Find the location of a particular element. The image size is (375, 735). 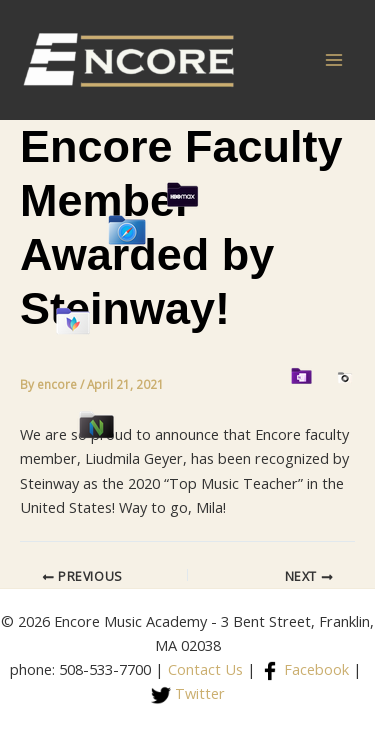

open mindnode documents folder is located at coordinates (73, 322).